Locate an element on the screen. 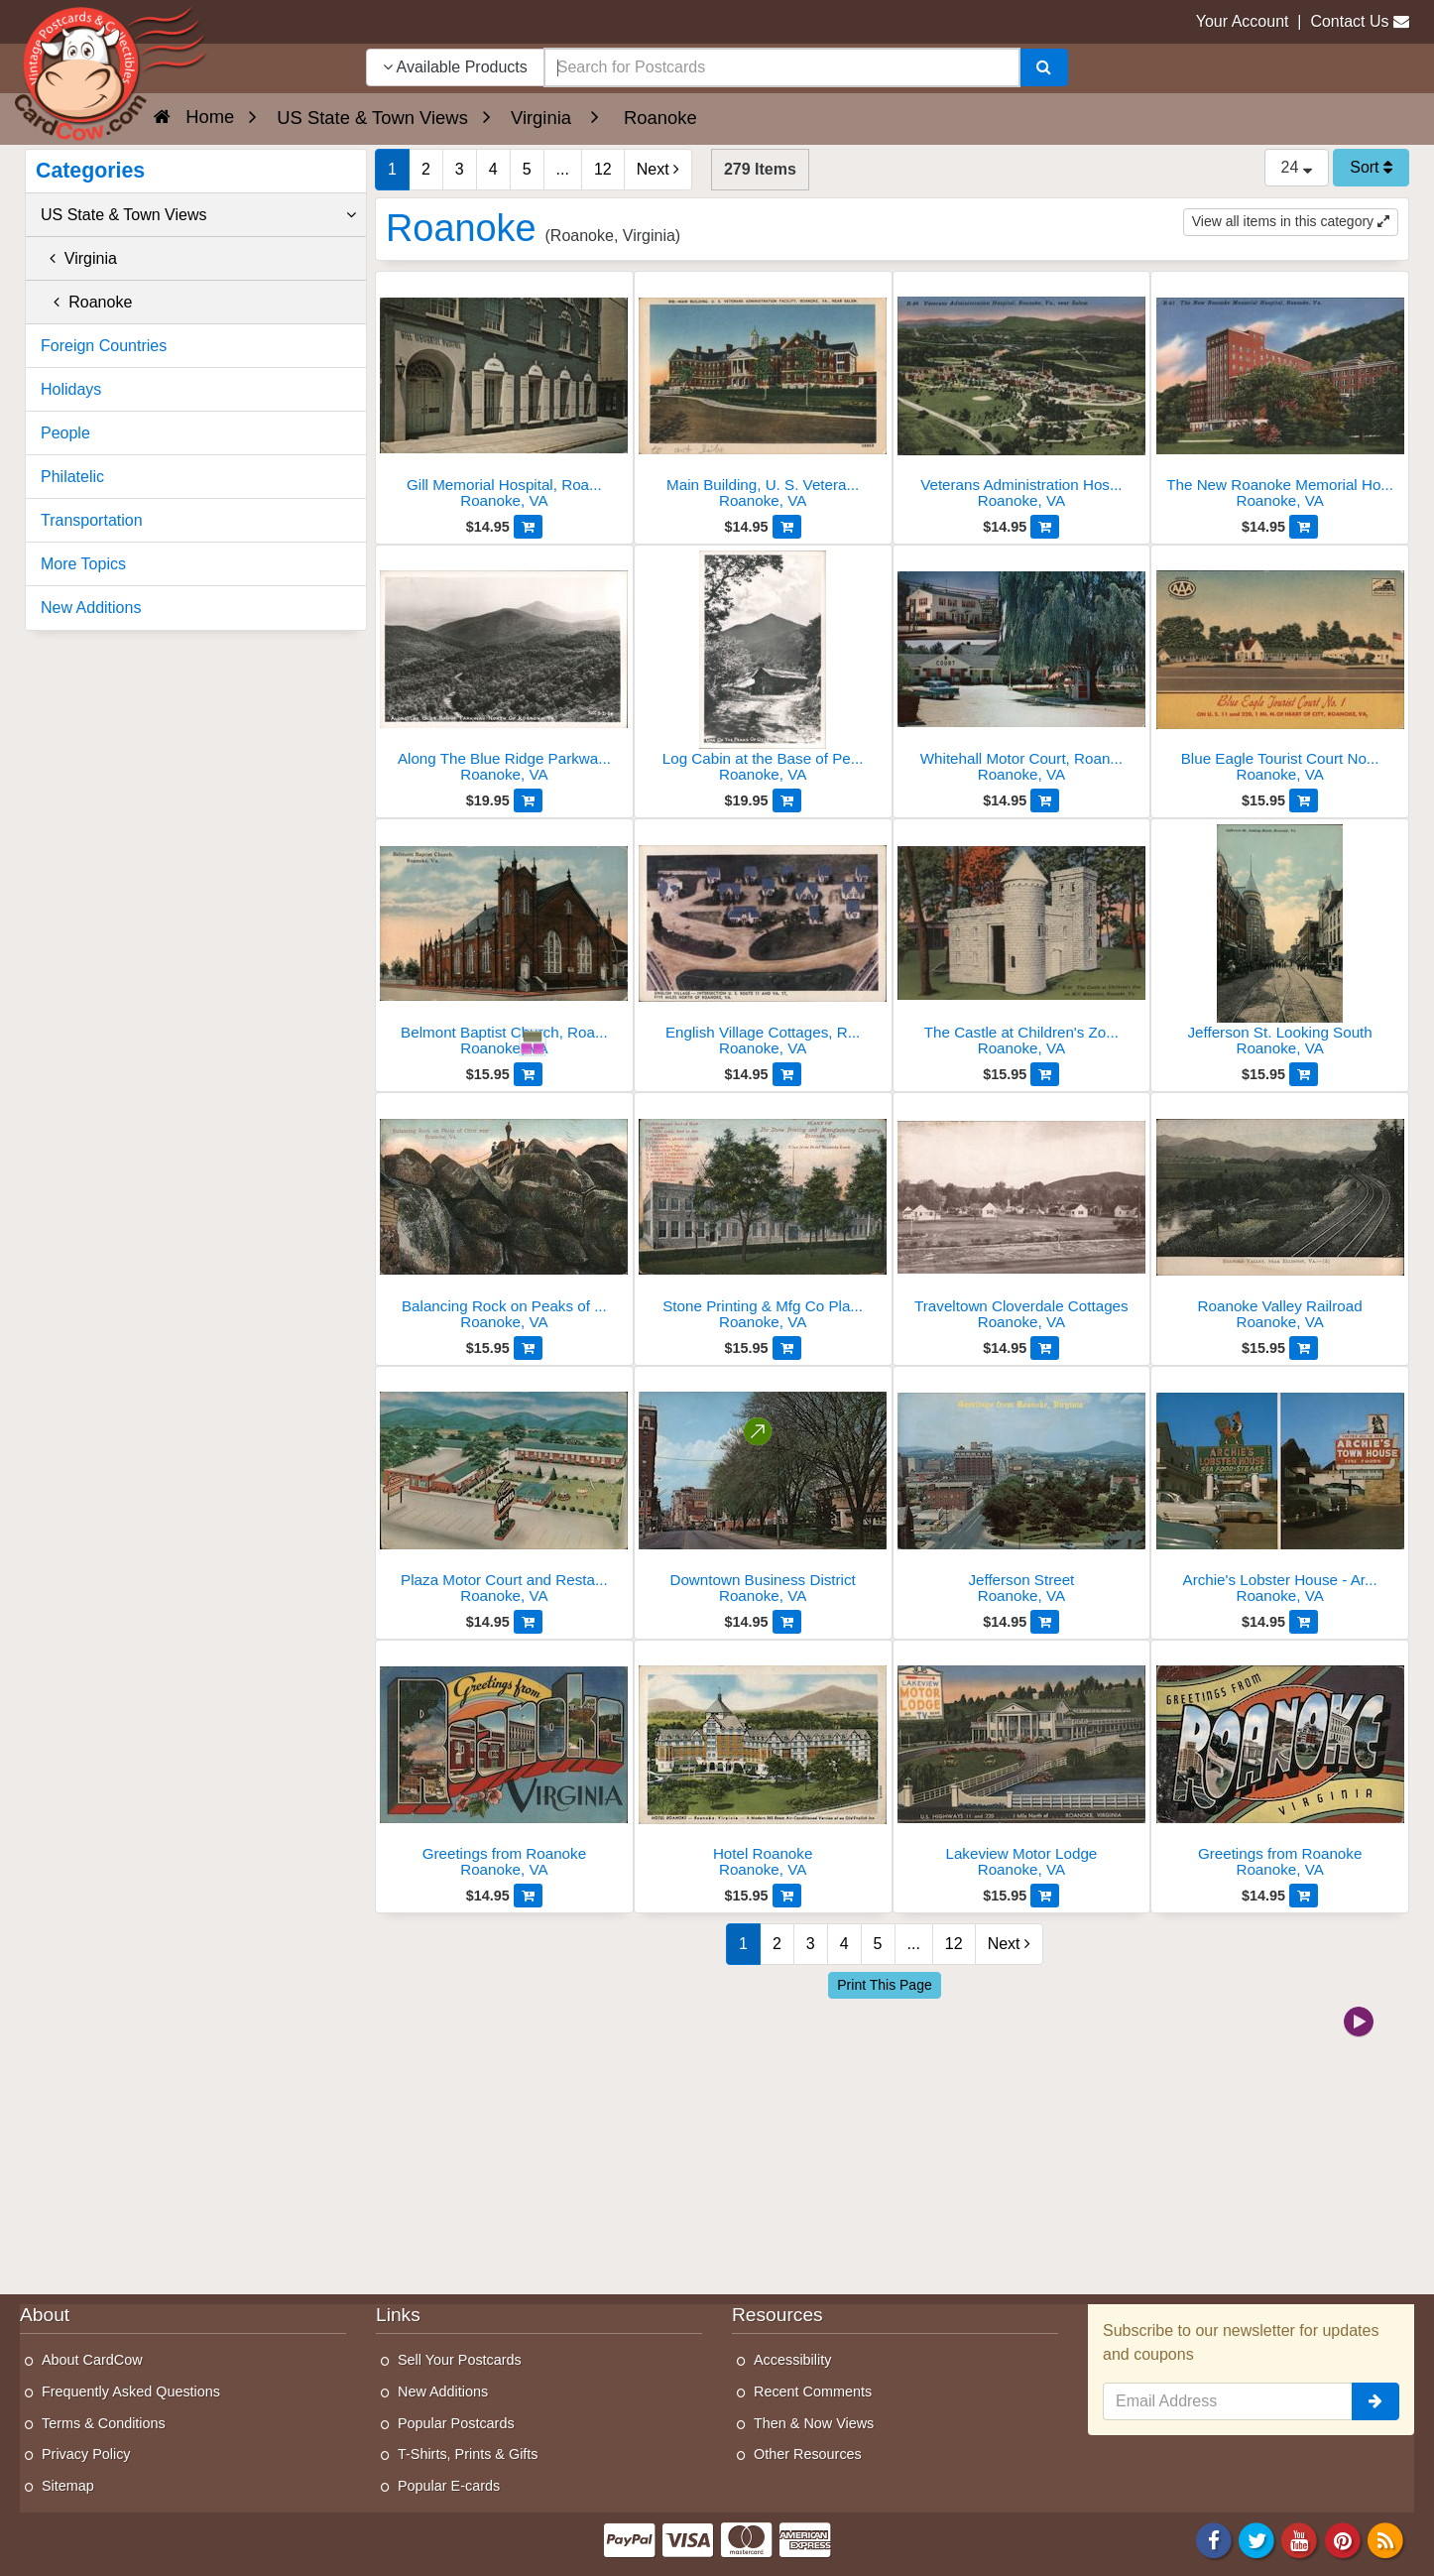 The width and height of the screenshot is (1434, 2576). indicates a symbolic link or shortcut to another file is located at coordinates (758, 1431).